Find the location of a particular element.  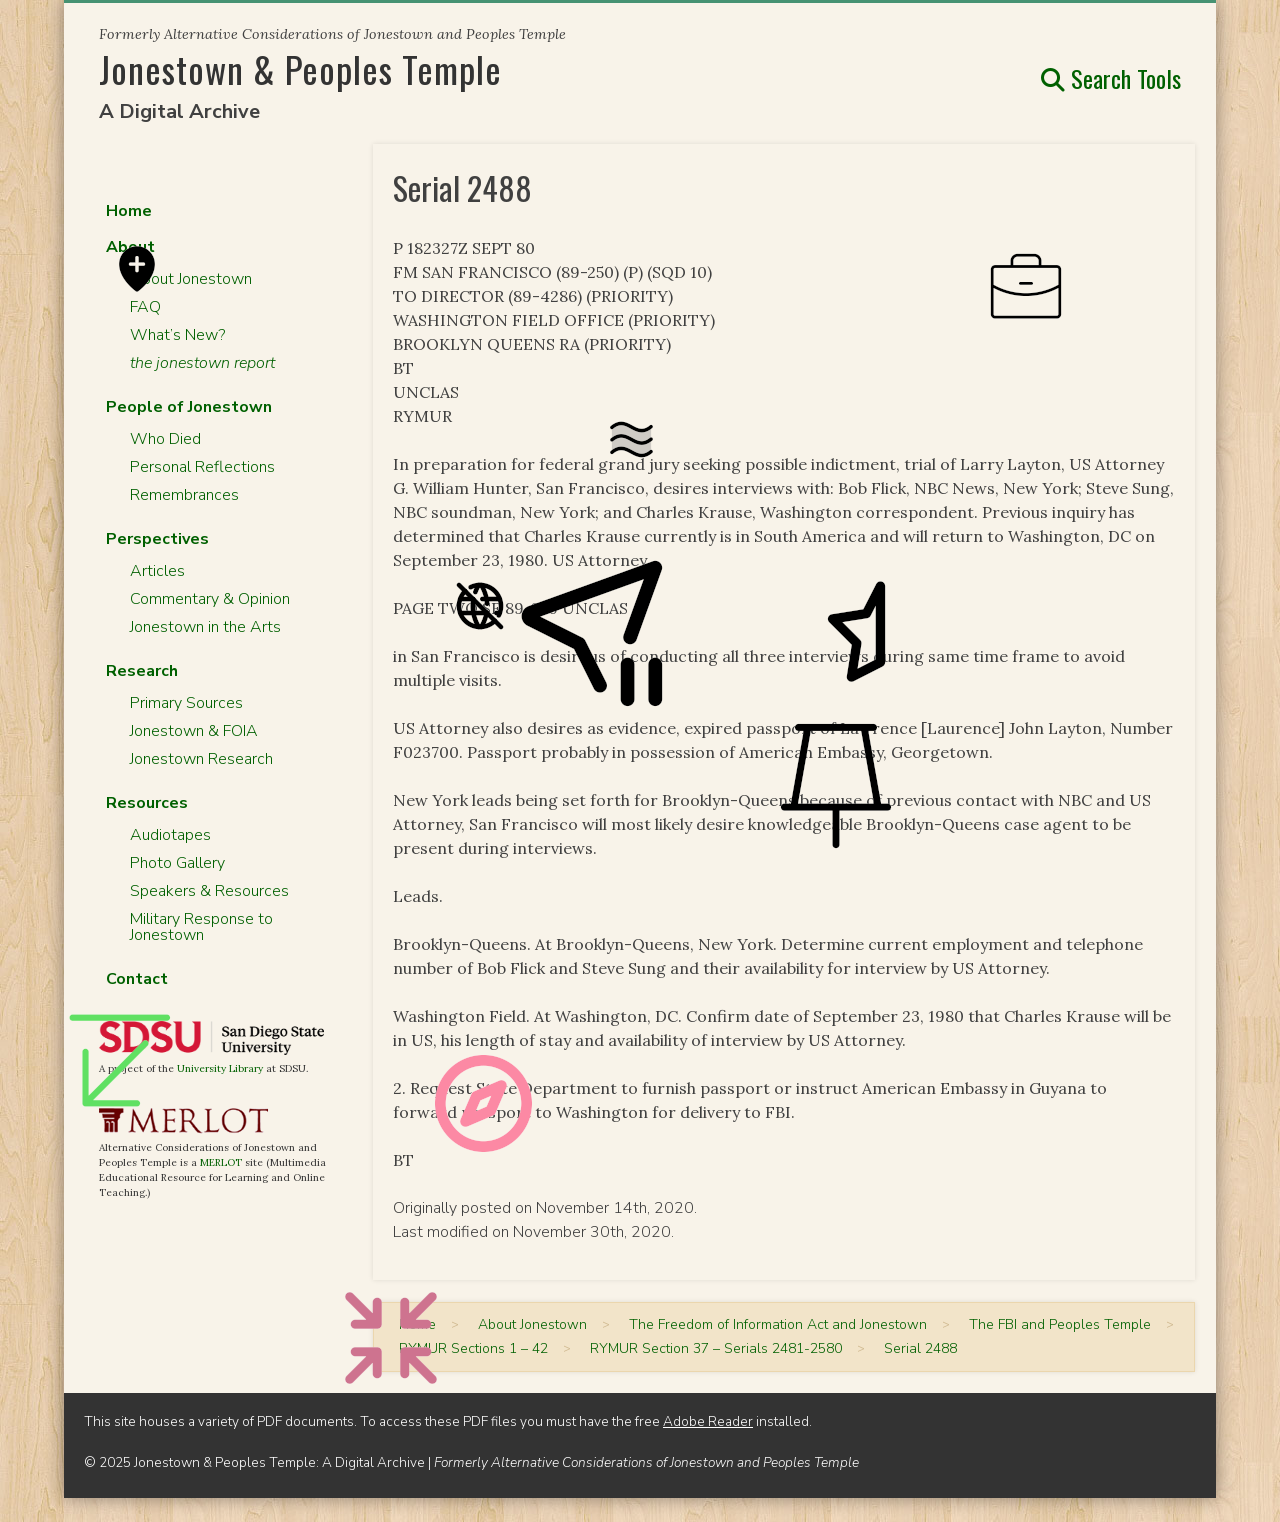

pause location sharing is located at coordinates (593, 630).